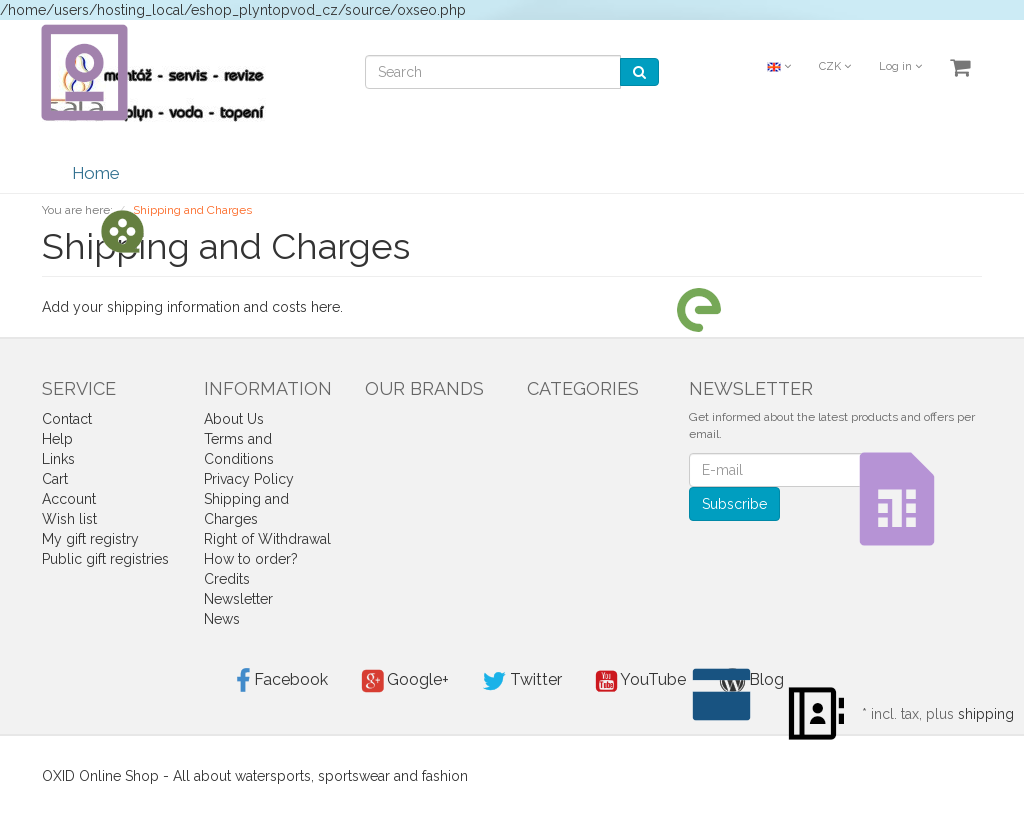  I want to click on access payment methods, so click(721, 694).